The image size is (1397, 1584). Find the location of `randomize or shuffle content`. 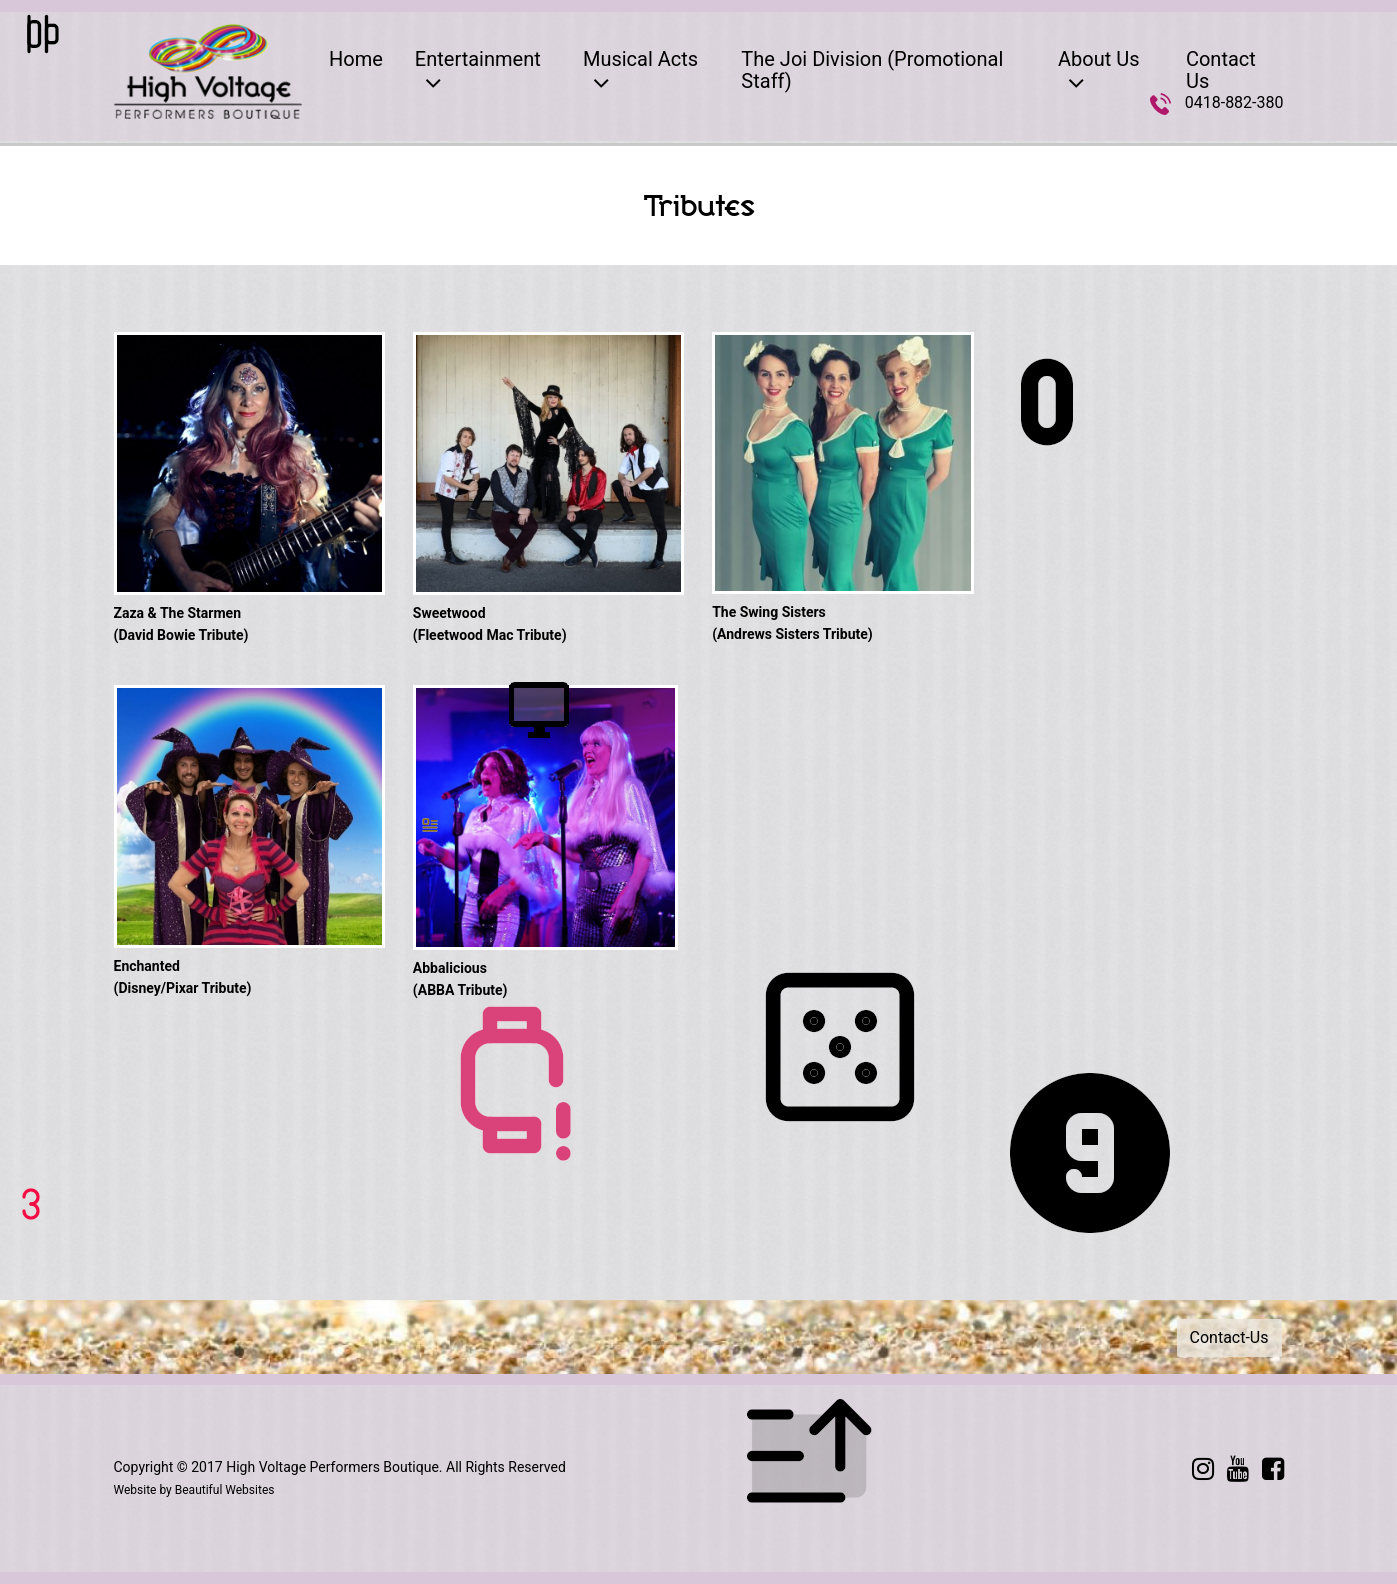

randomize or shuffle content is located at coordinates (840, 1047).